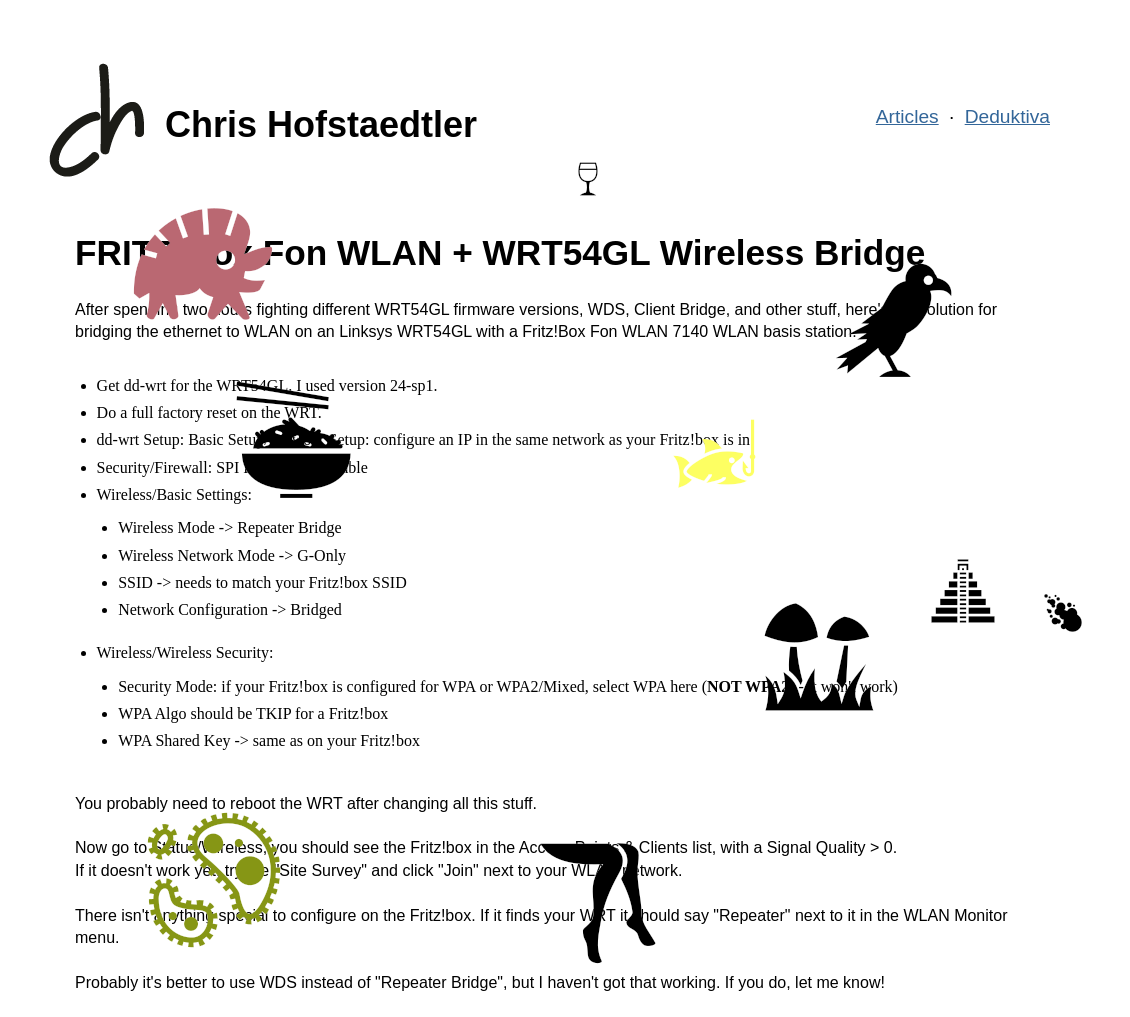  What do you see at coordinates (716, 459) in the screenshot?
I see `access fishing mini-game or activity` at bounding box center [716, 459].